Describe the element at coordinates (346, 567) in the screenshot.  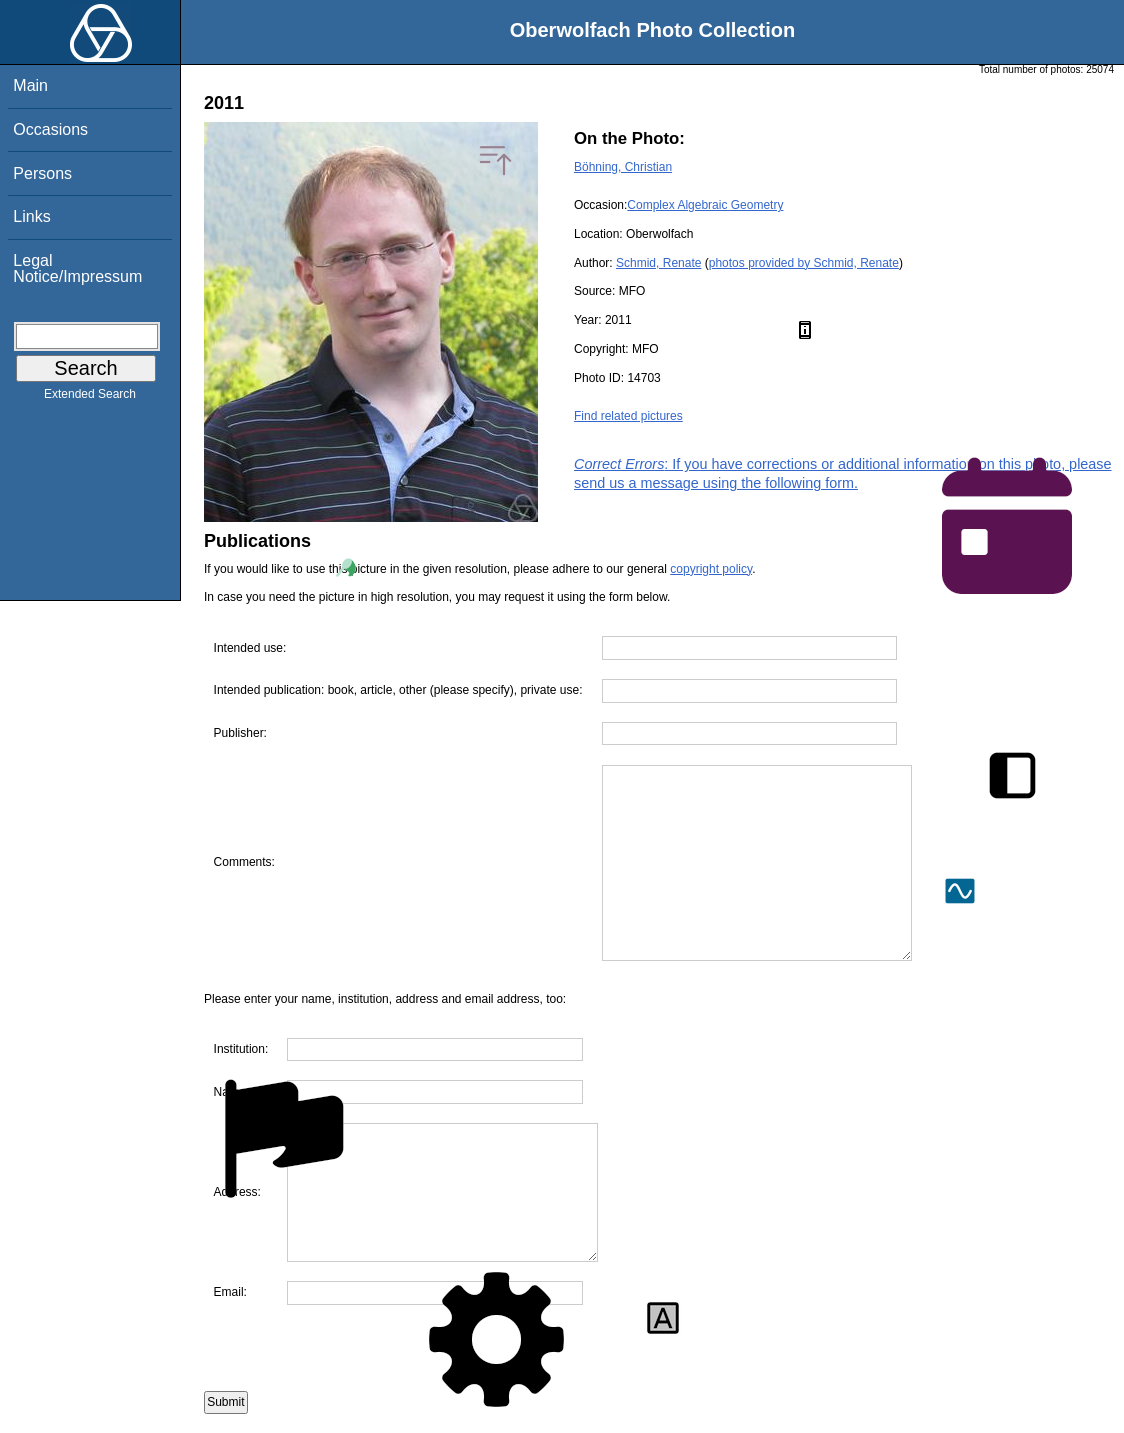
I see `discord bug hunter badge indicating a user who finds and reports bugs` at that location.